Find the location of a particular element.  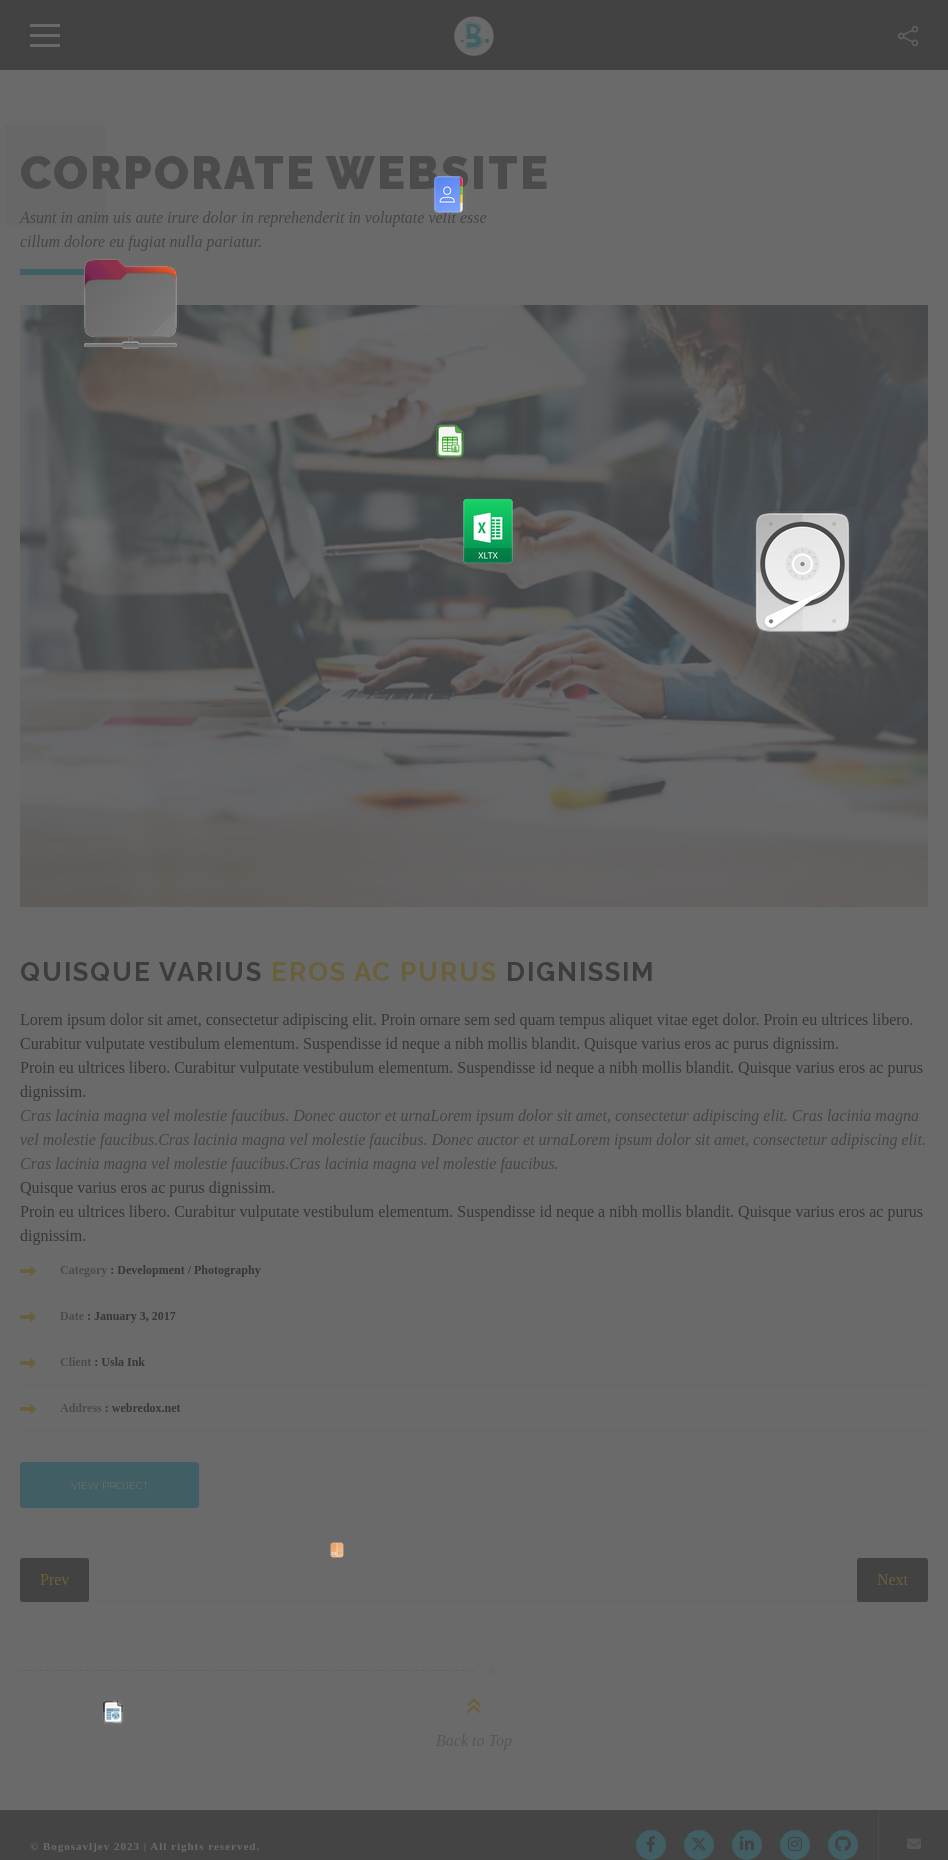

open the contacts app is located at coordinates (448, 194).